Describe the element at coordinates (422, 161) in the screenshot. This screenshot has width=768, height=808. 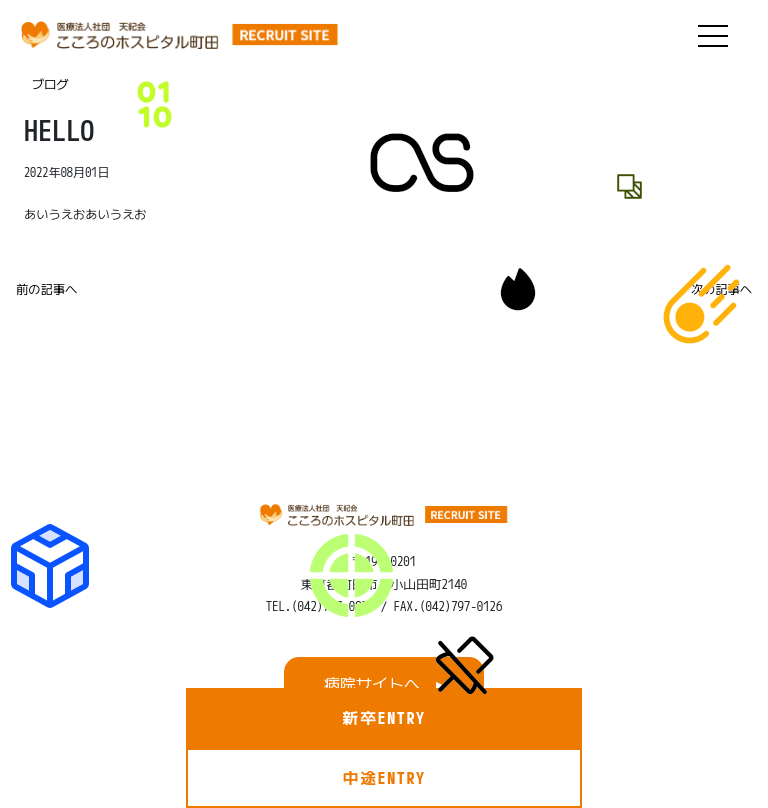
I see `connect to Last.fm account` at that location.